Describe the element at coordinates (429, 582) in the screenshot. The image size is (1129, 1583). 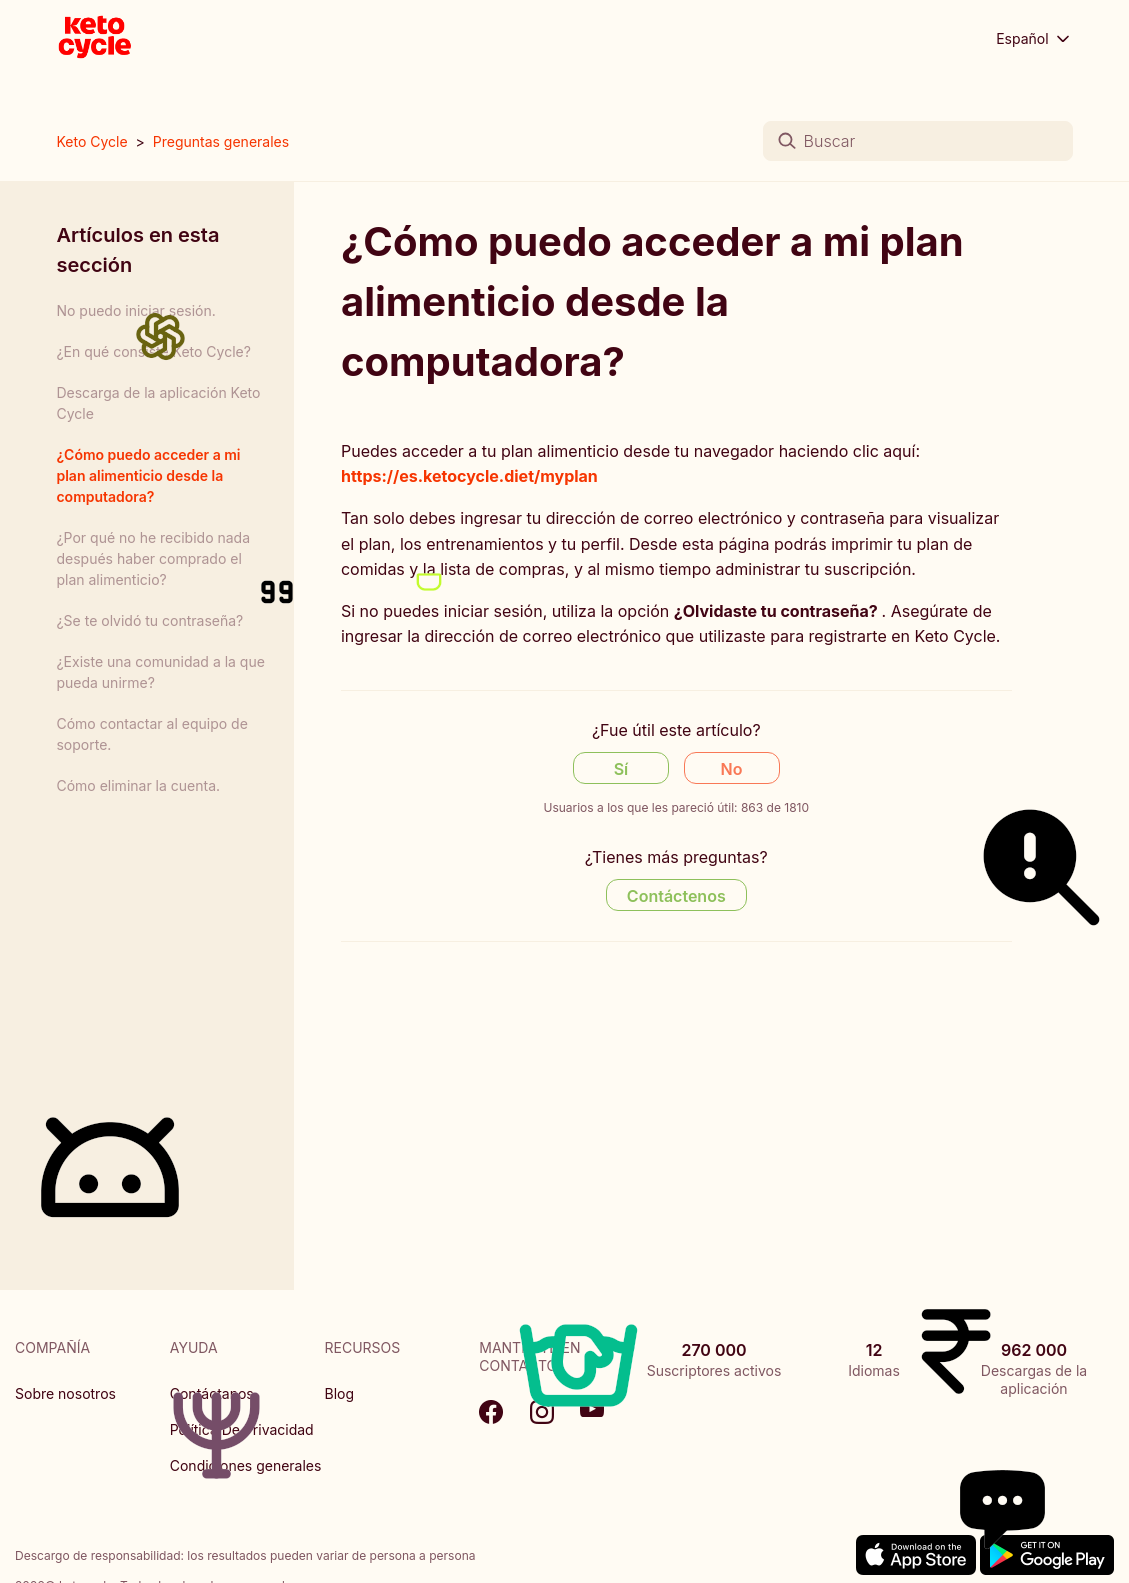
I see `container or card element with rounded bottom corners` at that location.